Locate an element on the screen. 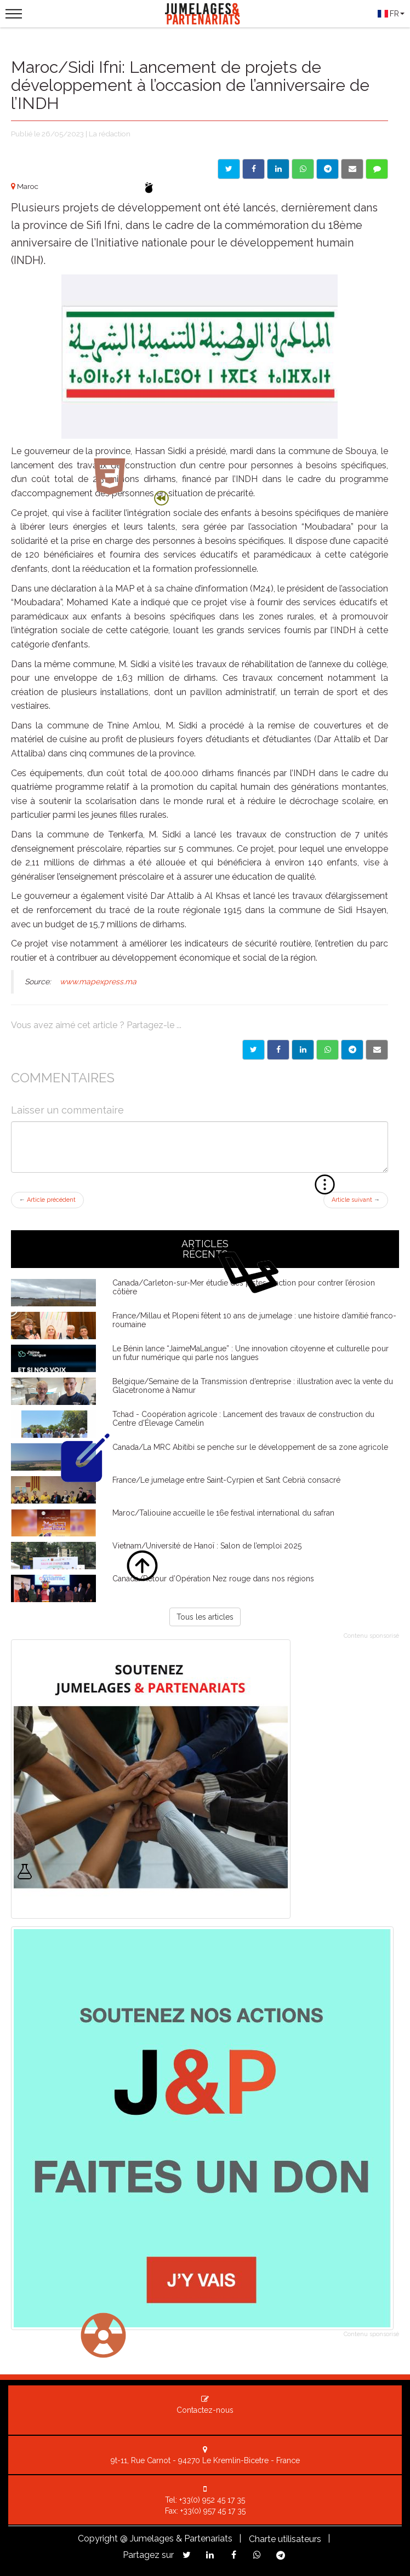 The image size is (410, 2576). access experimental or beta features is located at coordinates (25, 1872).